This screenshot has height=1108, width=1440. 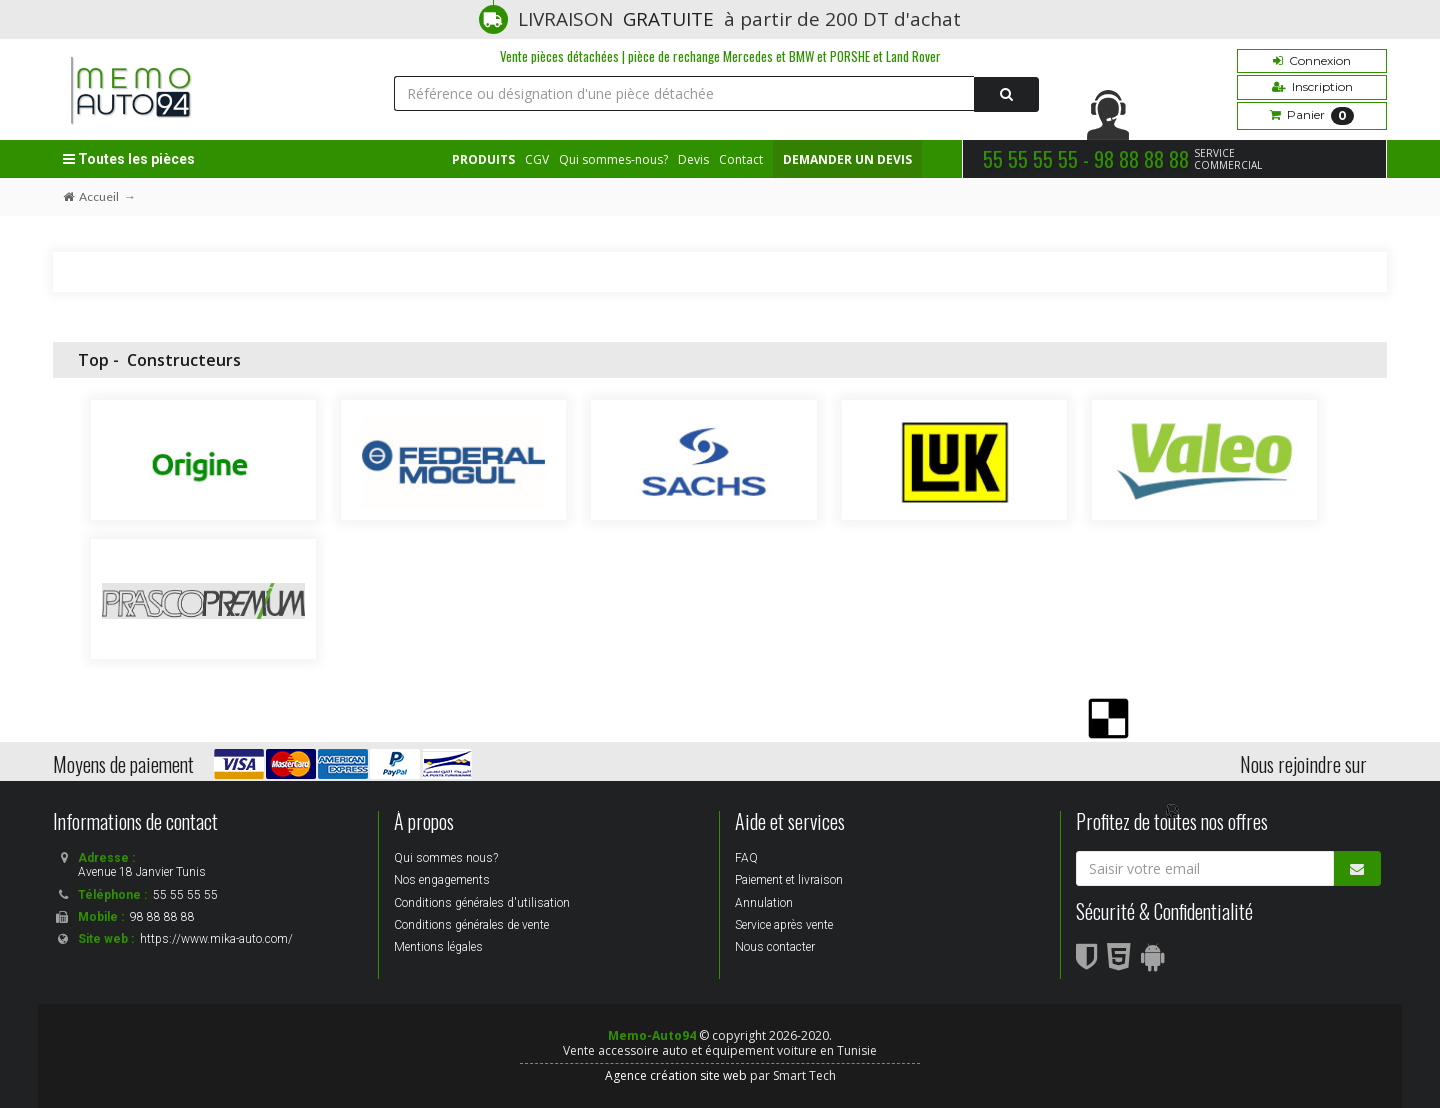 I want to click on indicates transparency in image editing software, so click(x=1108, y=718).